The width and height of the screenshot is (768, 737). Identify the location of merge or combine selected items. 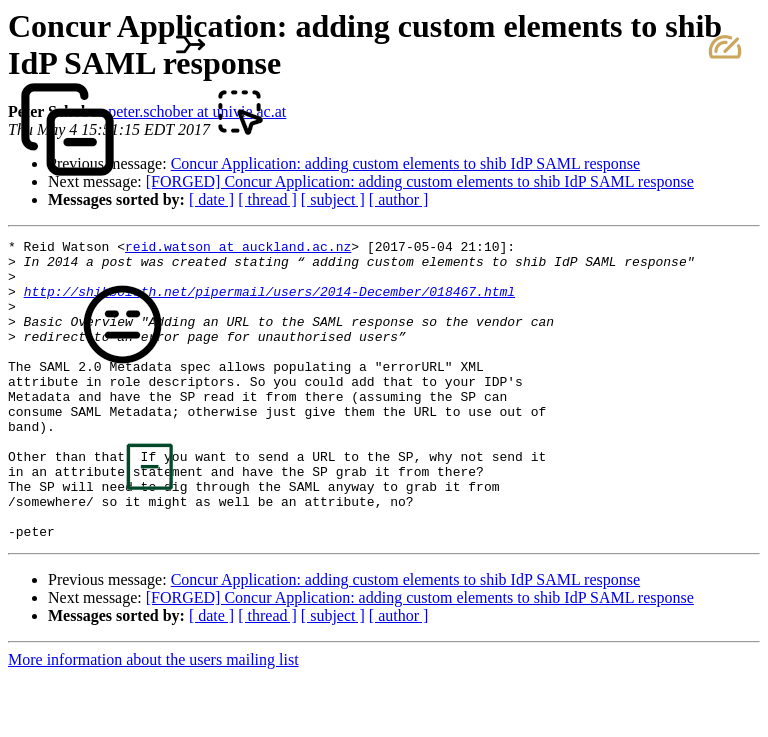
(190, 44).